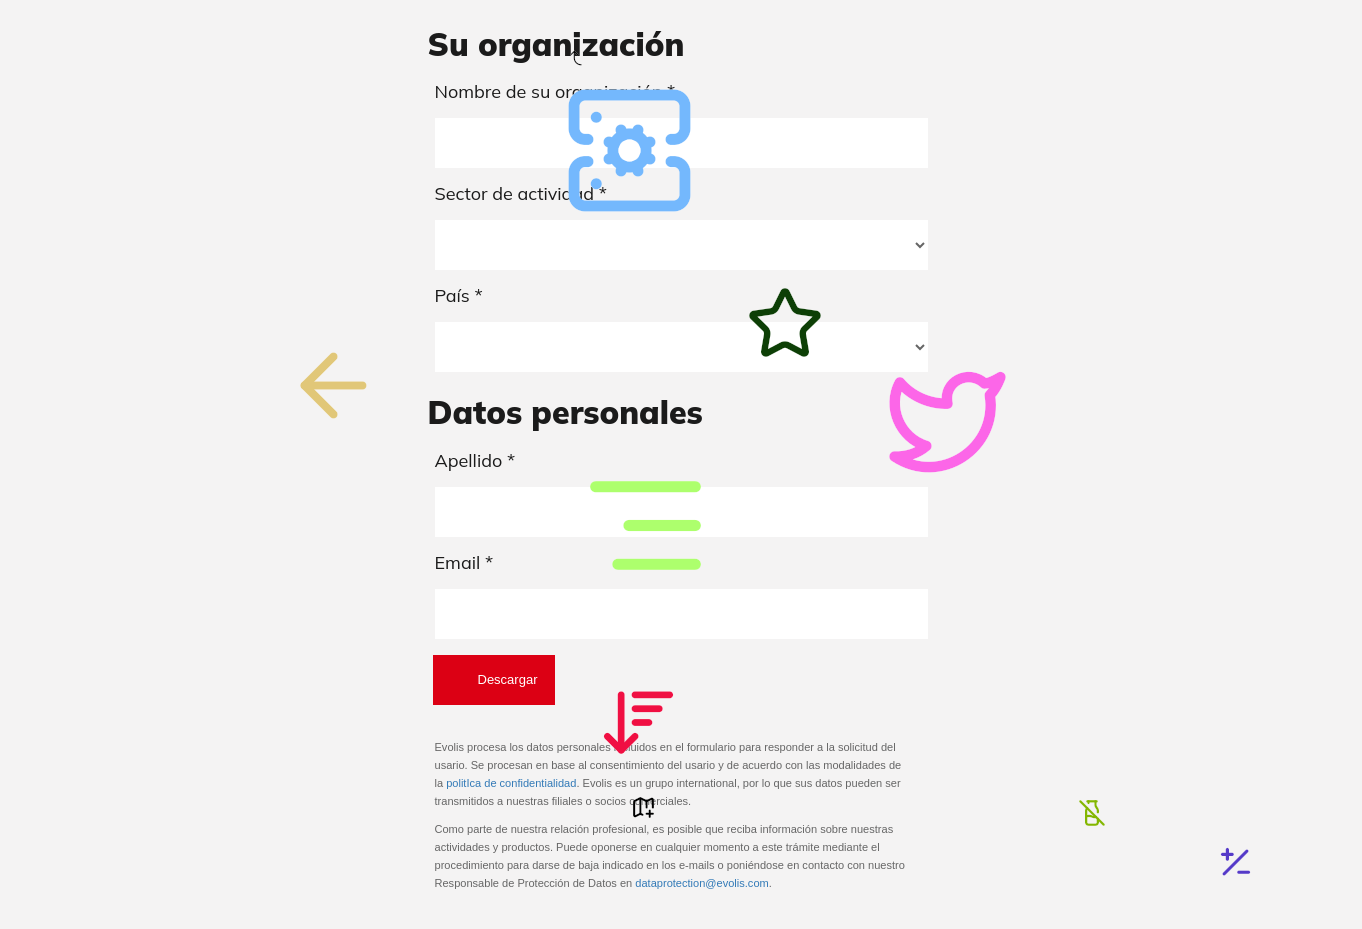 The image size is (1362, 929). Describe the element at coordinates (333, 385) in the screenshot. I see `go back to the previous screen` at that location.